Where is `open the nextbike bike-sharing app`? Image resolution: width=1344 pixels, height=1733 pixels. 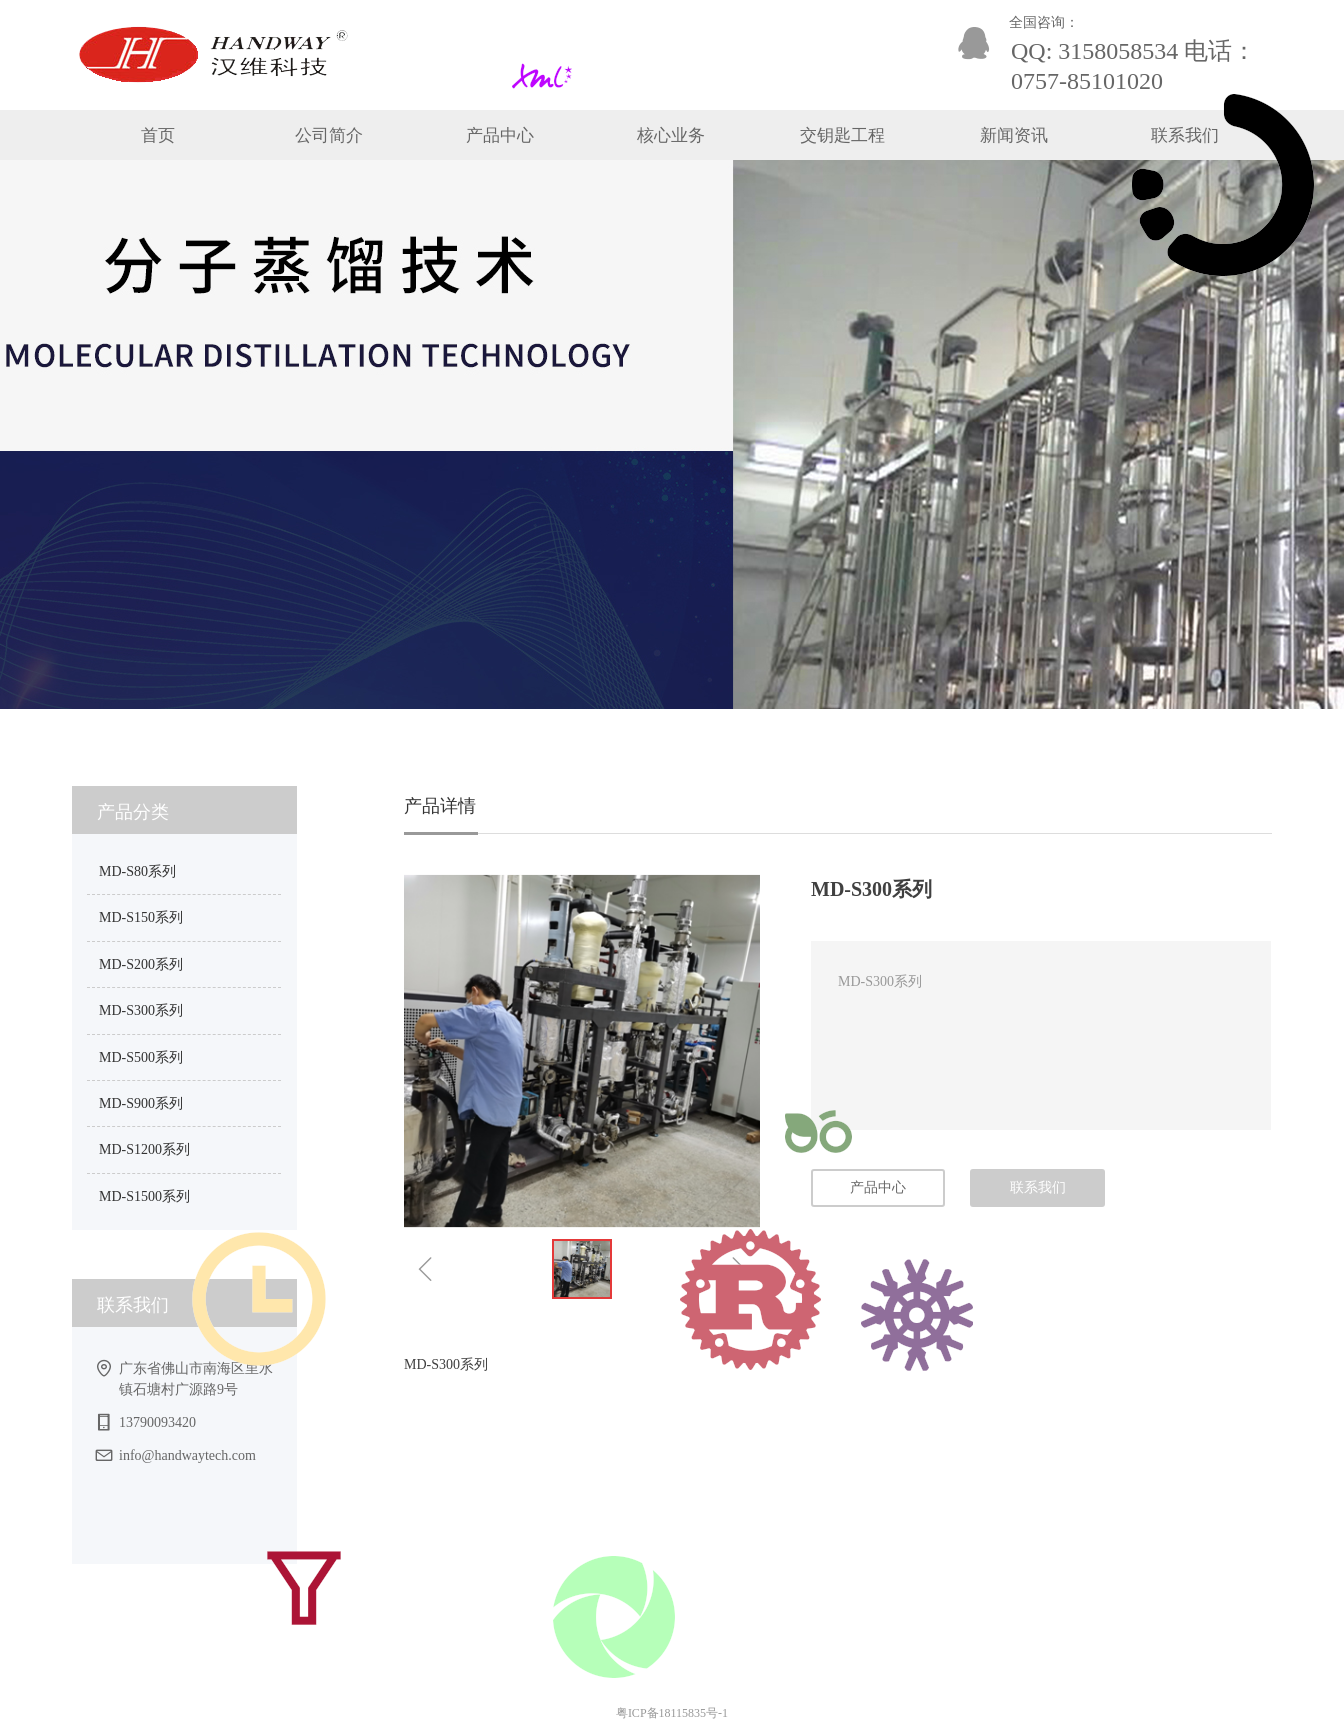 open the nextbike bike-sharing app is located at coordinates (818, 1131).